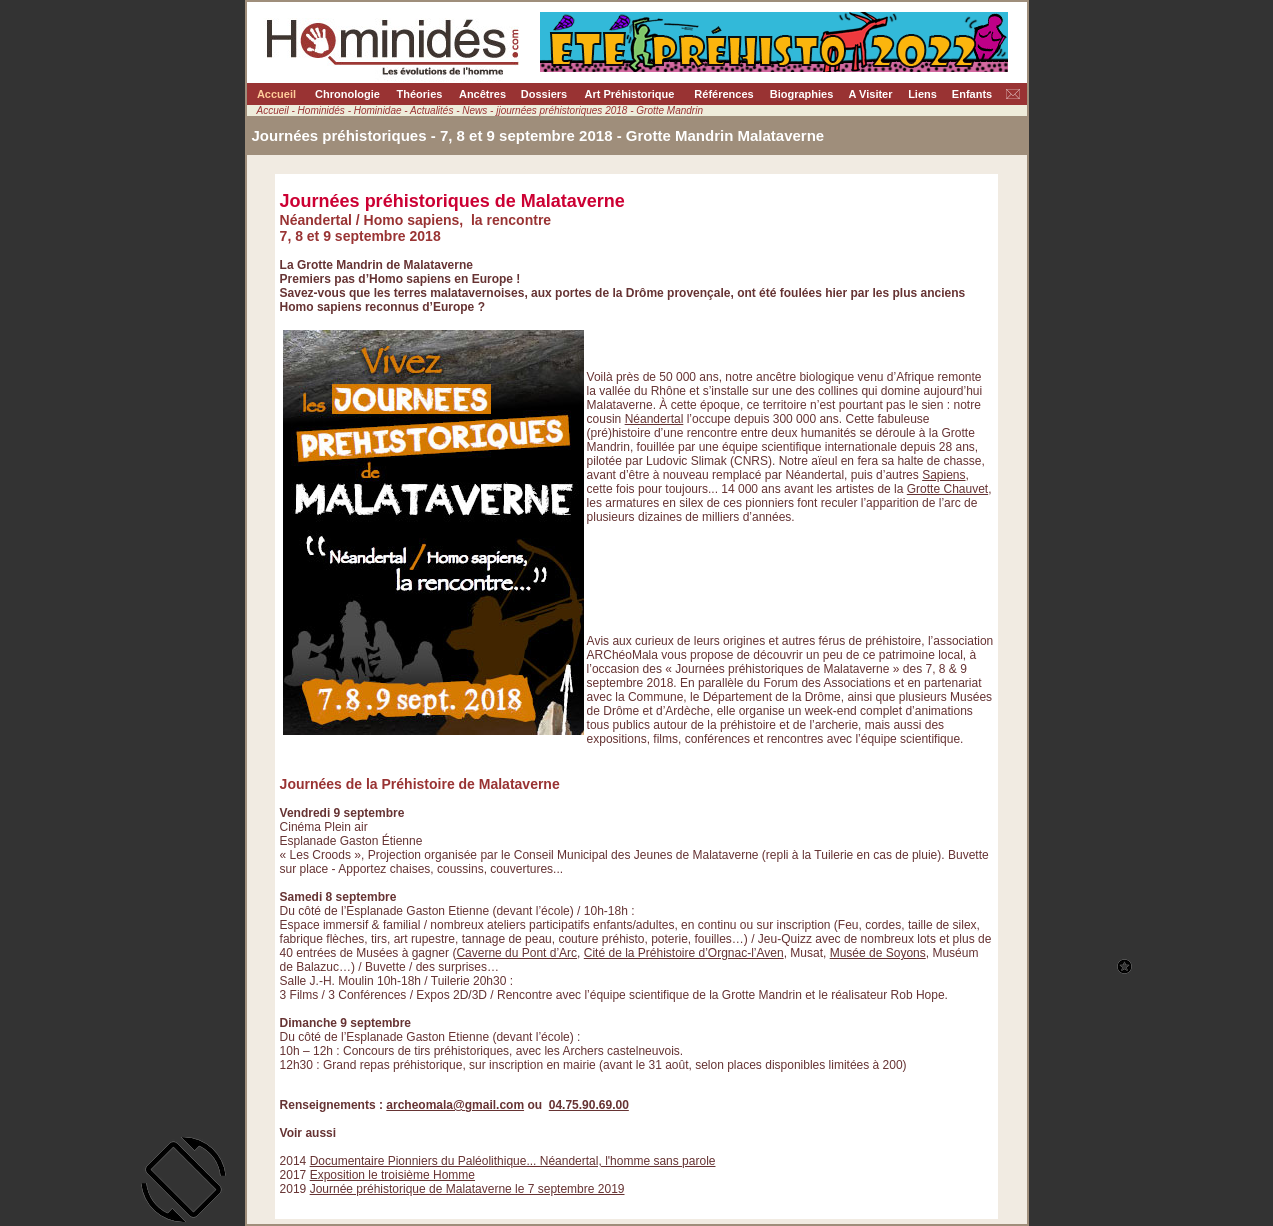 The width and height of the screenshot is (1273, 1226). What do you see at coordinates (183, 1179) in the screenshot?
I see `rotate screen orientation` at bounding box center [183, 1179].